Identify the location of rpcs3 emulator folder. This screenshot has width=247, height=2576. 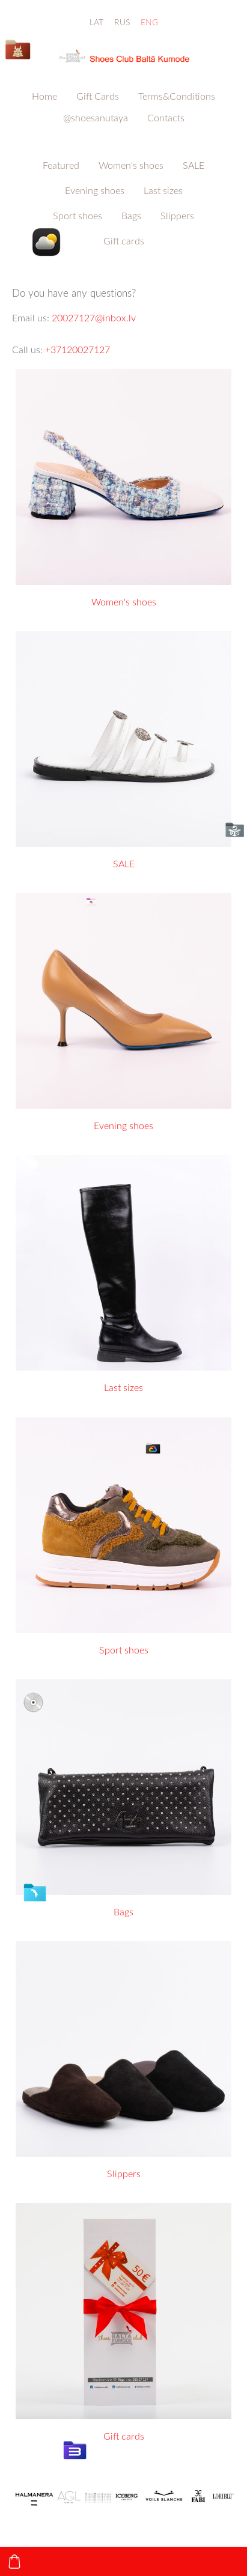
(75, 2450).